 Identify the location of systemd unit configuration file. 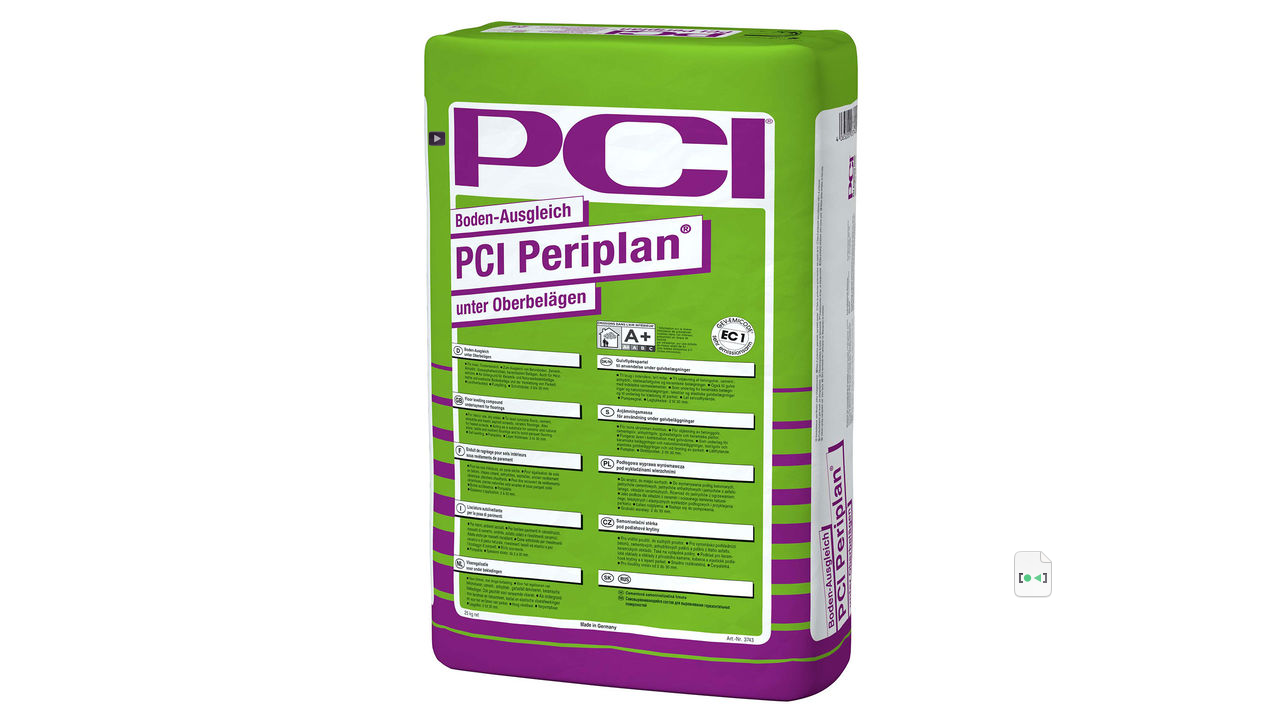
(1033, 574).